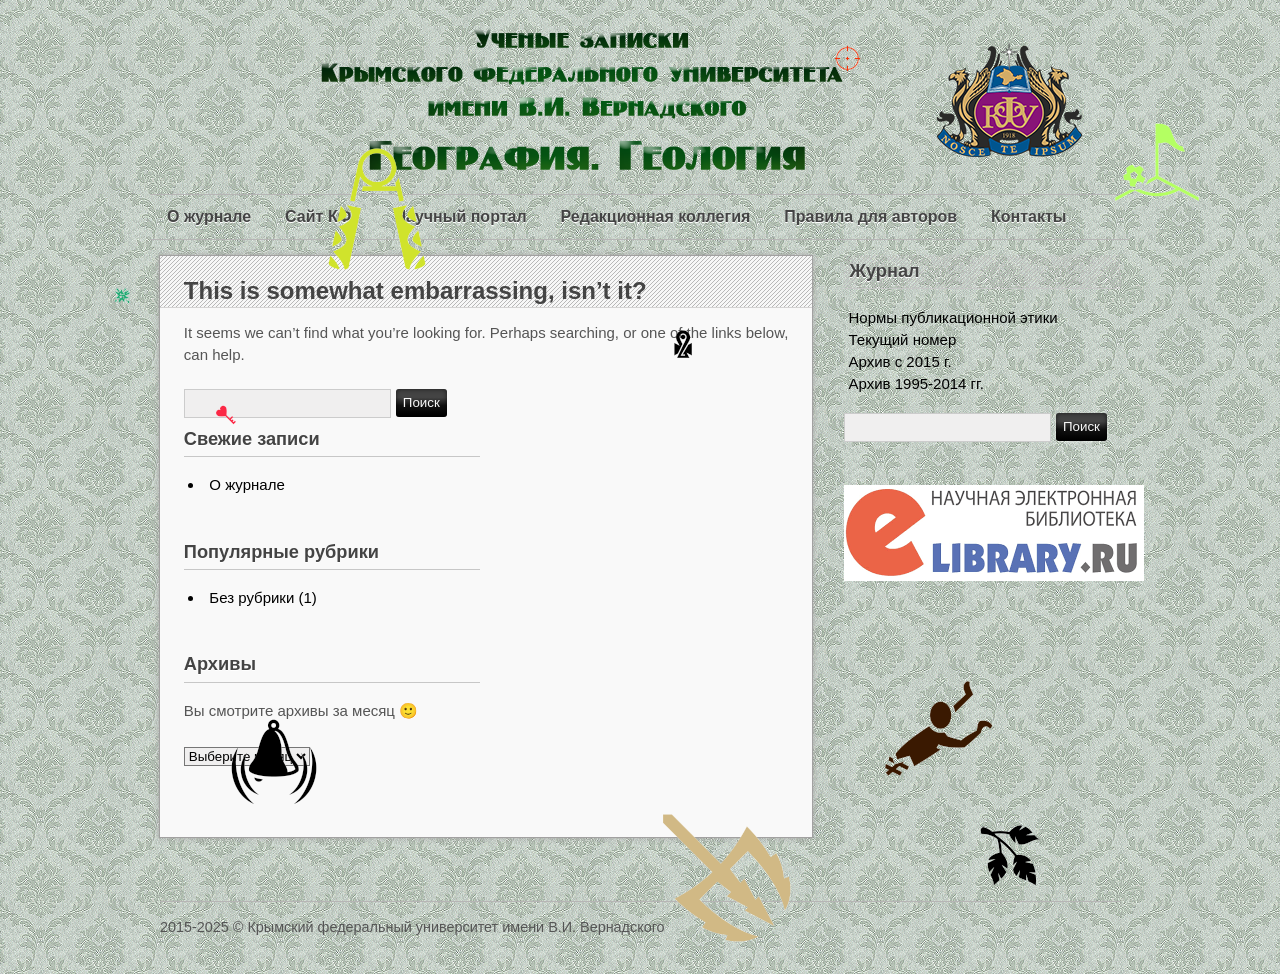 The image size is (1280, 974). What do you see at coordinates (847, 58) in the screenshot?
I see `aim or target an object in a game` at bounding box center [847, 58].